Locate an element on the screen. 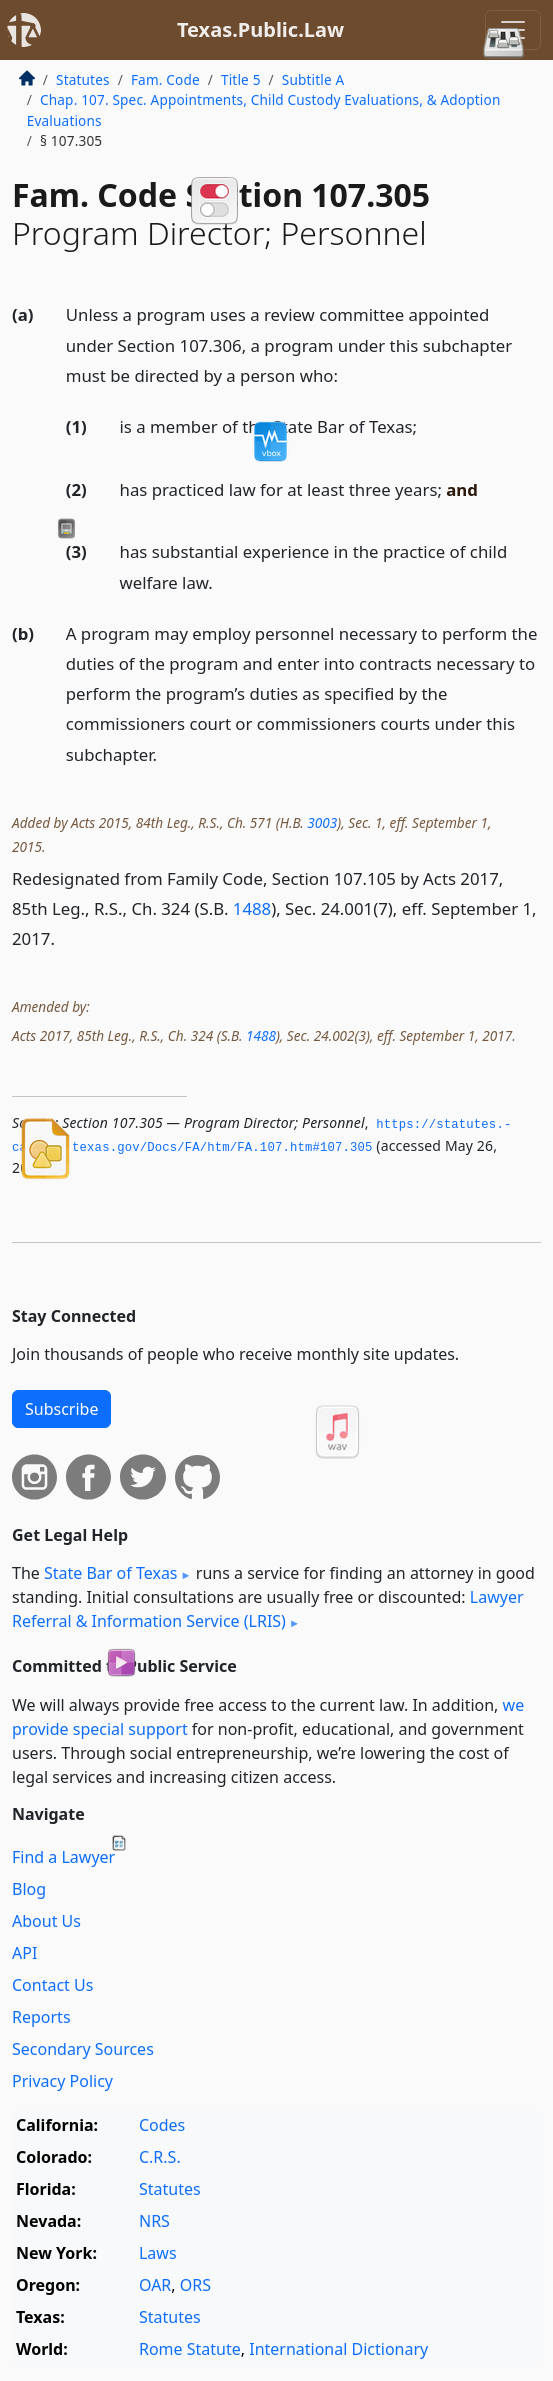  virtualbox virtual machine configuration file is located at coordinates (270, 441).